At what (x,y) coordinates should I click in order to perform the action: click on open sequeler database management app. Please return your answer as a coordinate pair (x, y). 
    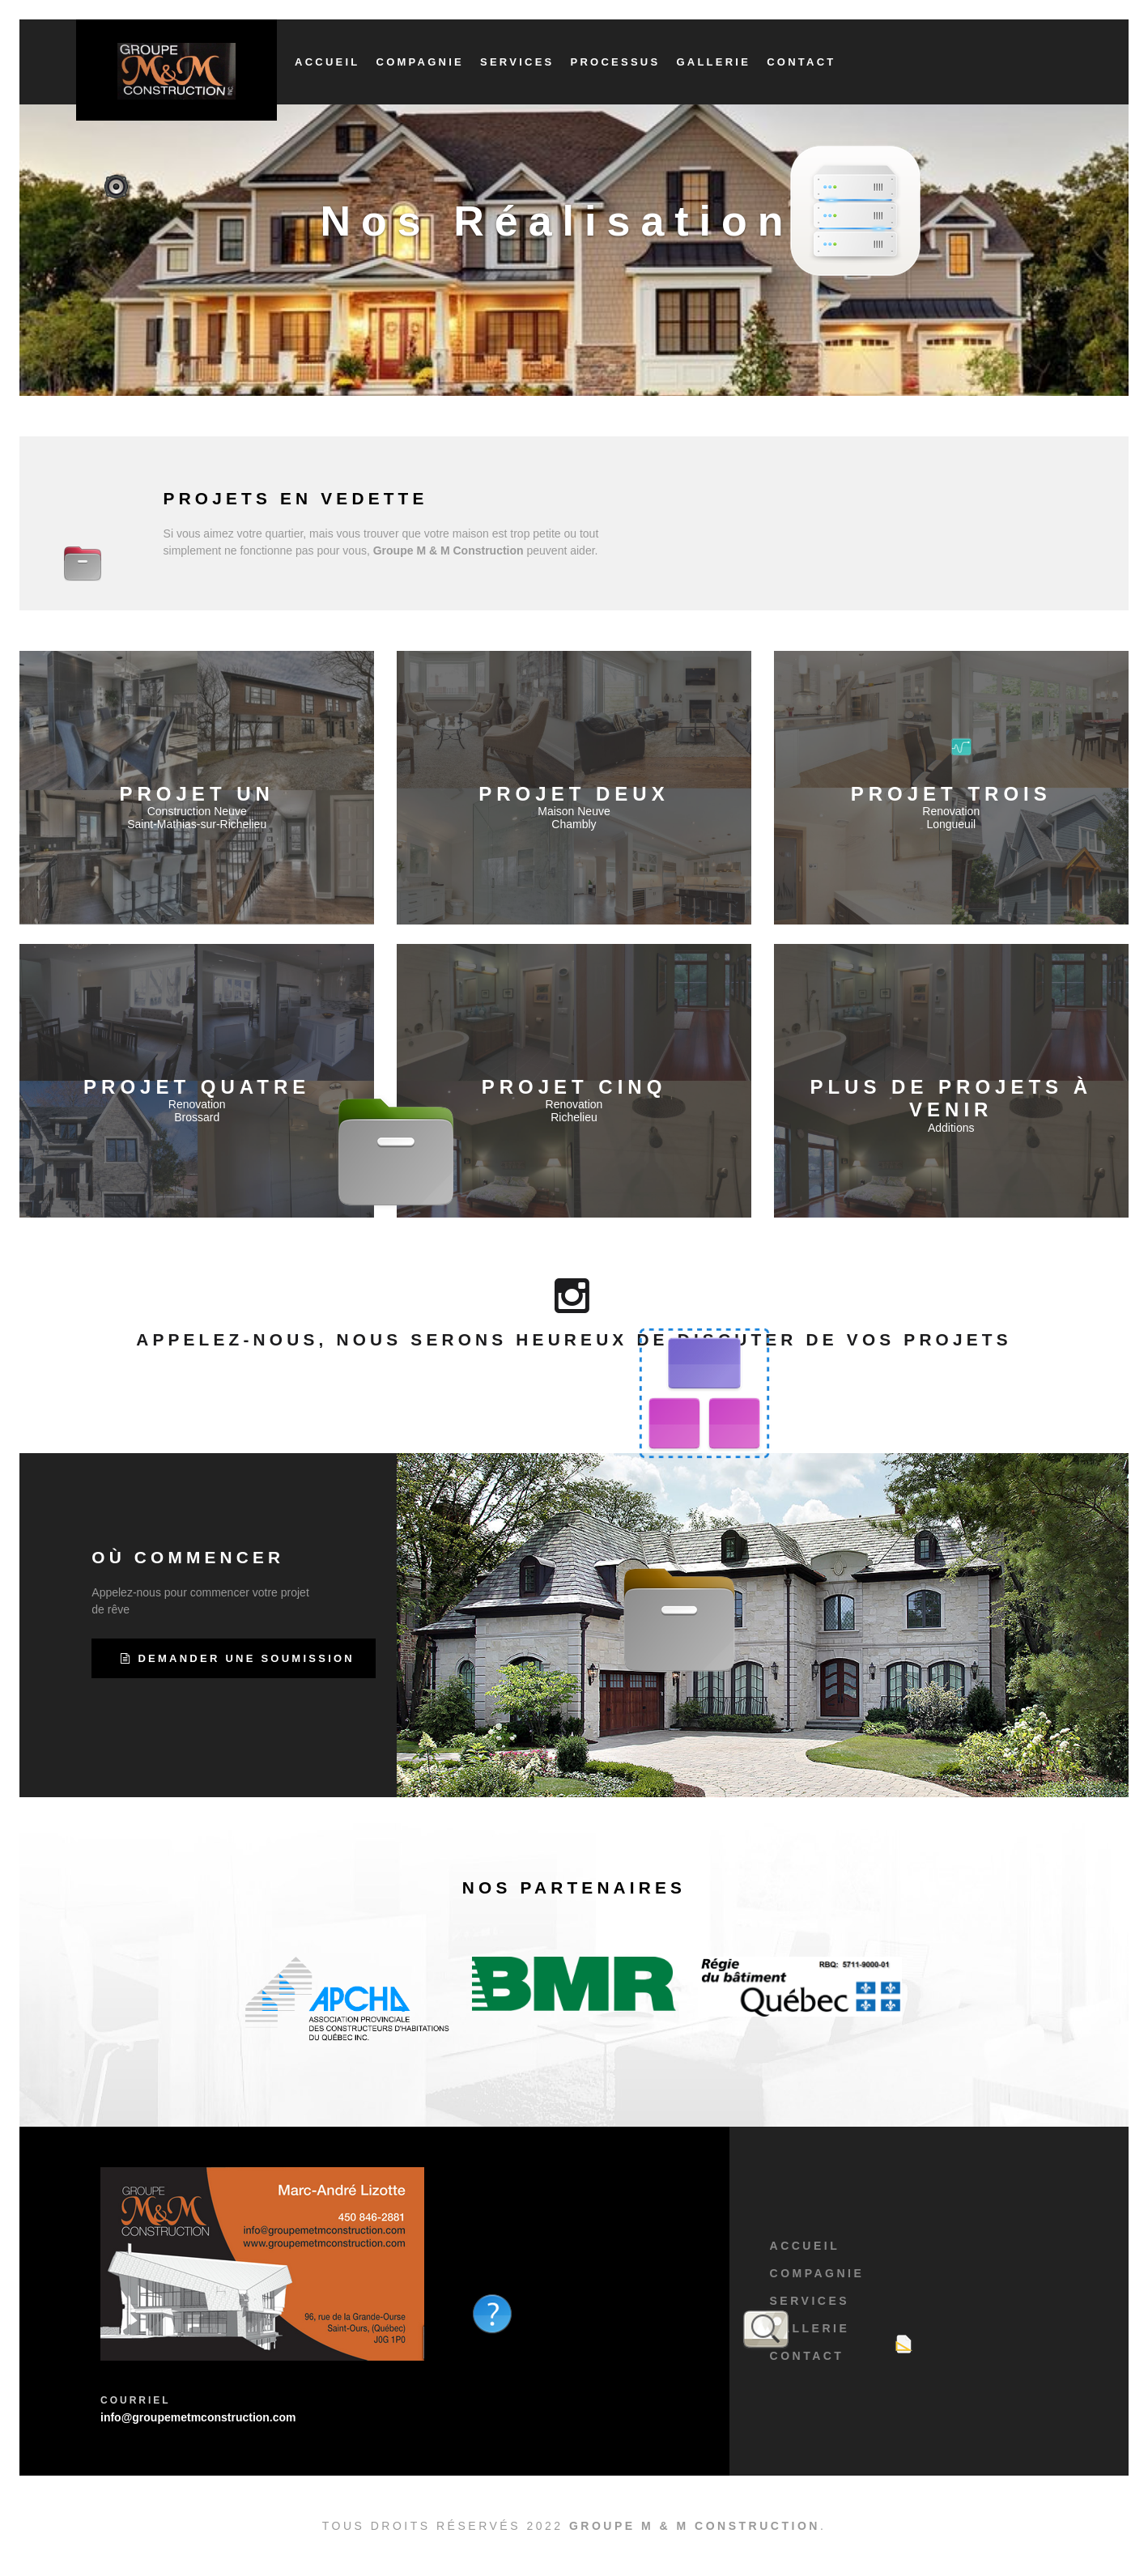
    Looking at the image, I should click on (855, 210).